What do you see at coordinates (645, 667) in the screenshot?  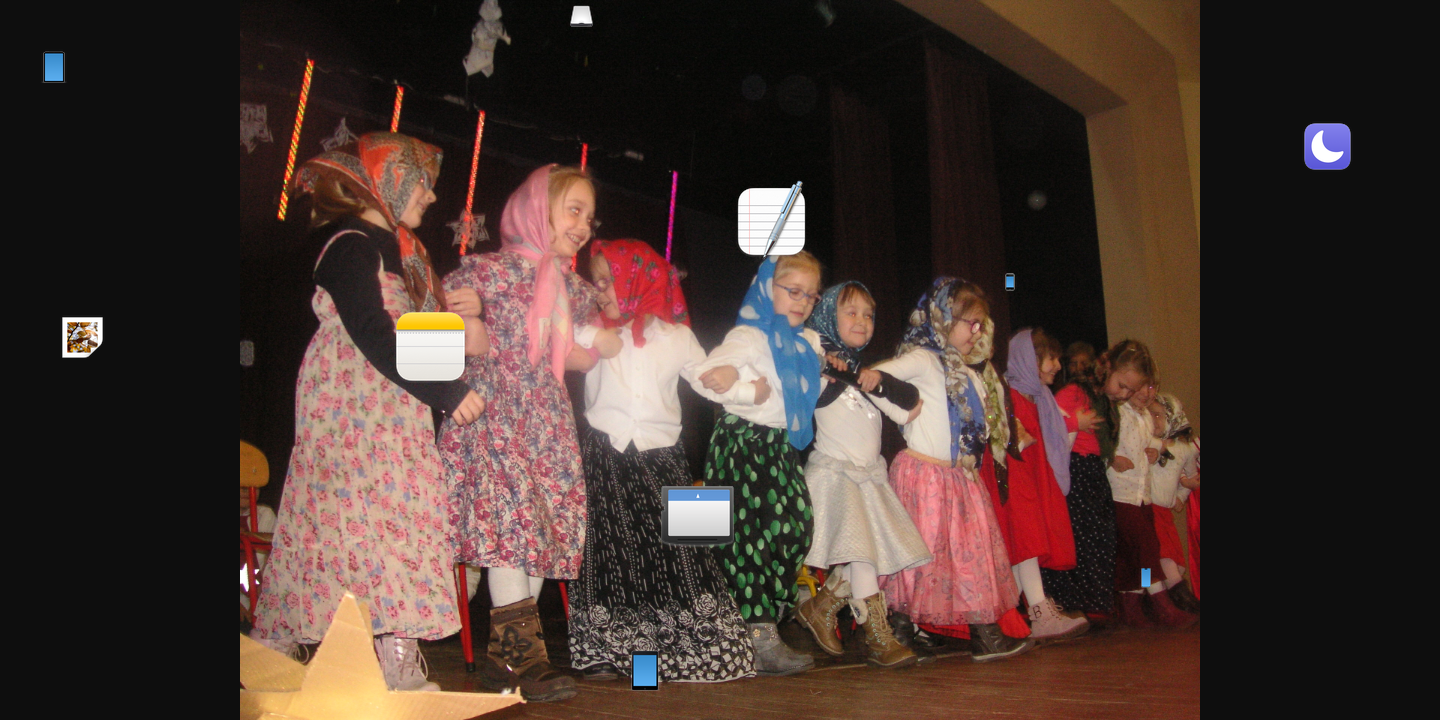 I see `indicates a connected iPad mini device` at bounding box center [645, 667].